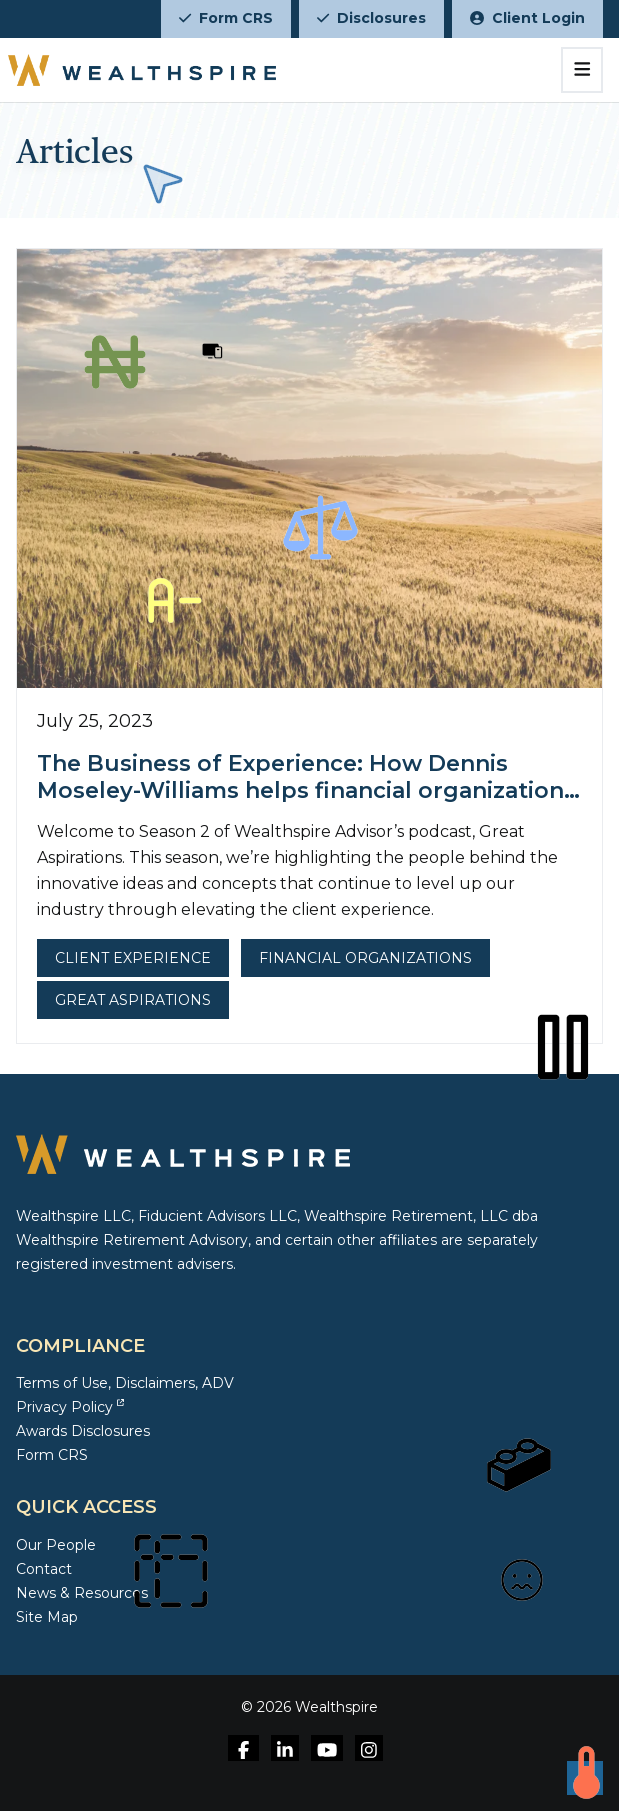  What do you see at coordinates (519, 1464) in the screenshot?
I see `access building or construction features` at bounding box center [519, 1464].